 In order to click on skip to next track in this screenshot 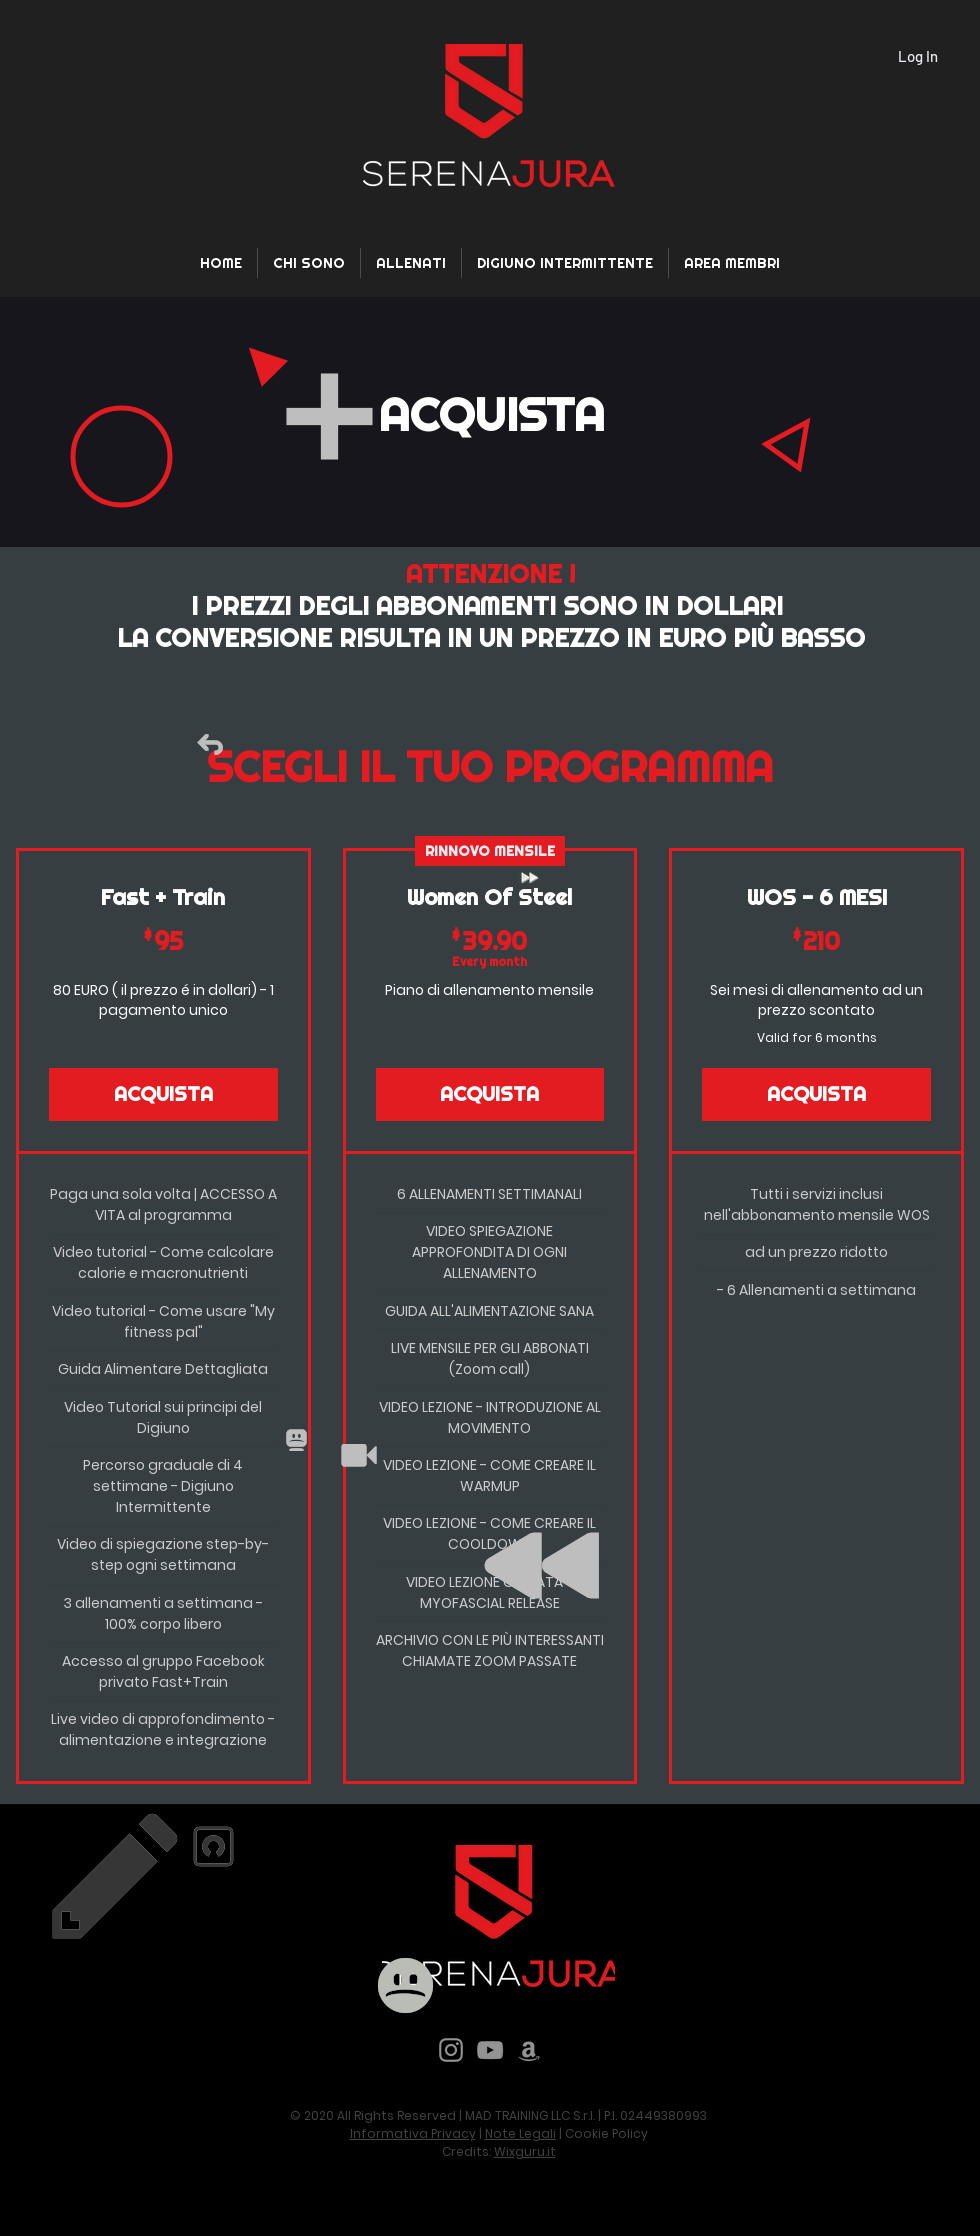, I will do `click(529, 877)`.